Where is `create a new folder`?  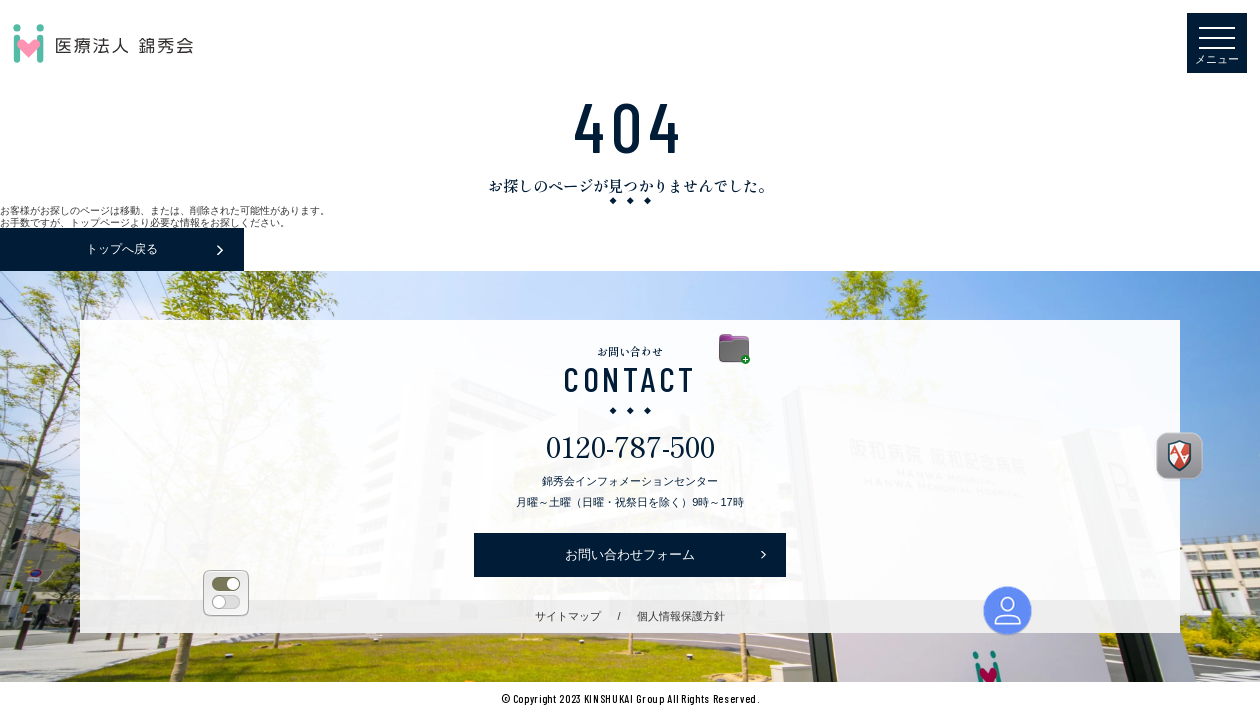
create a new folder is located at coordinates (734, 348).